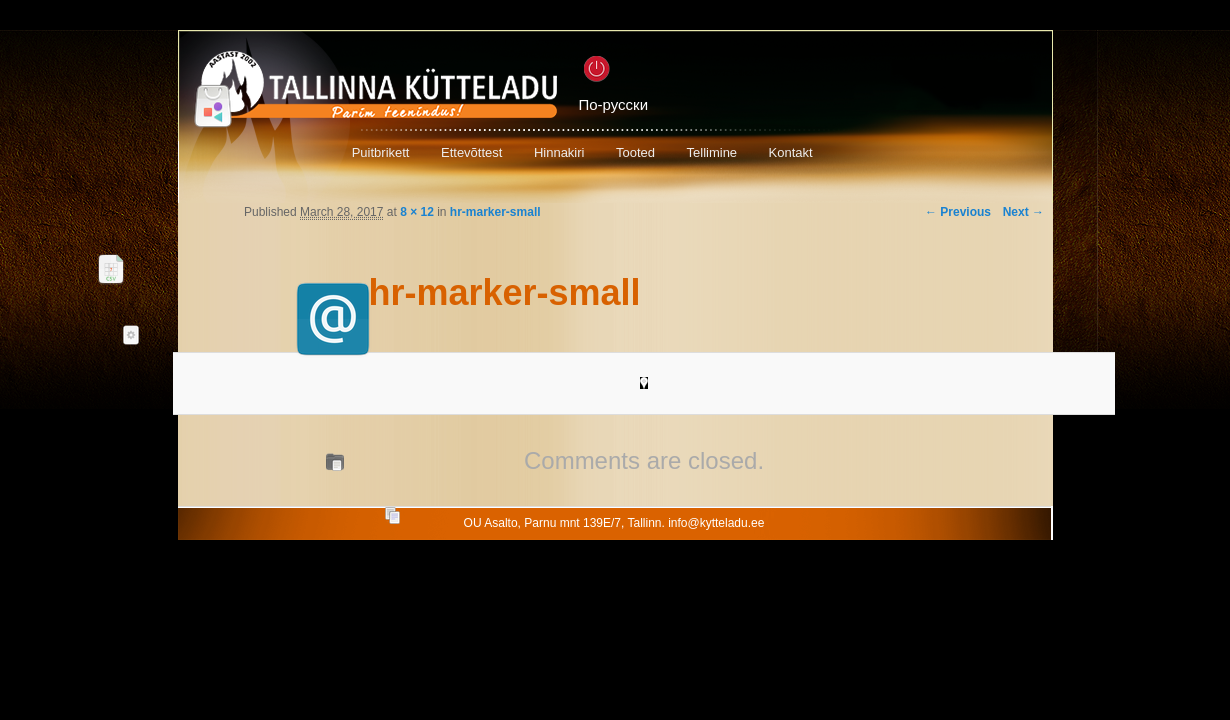 The image size is (1230, 720). Describe the element at coordinates (111, 269) in the screenshot. I see `open a CSV spreadsheet file` at that location.